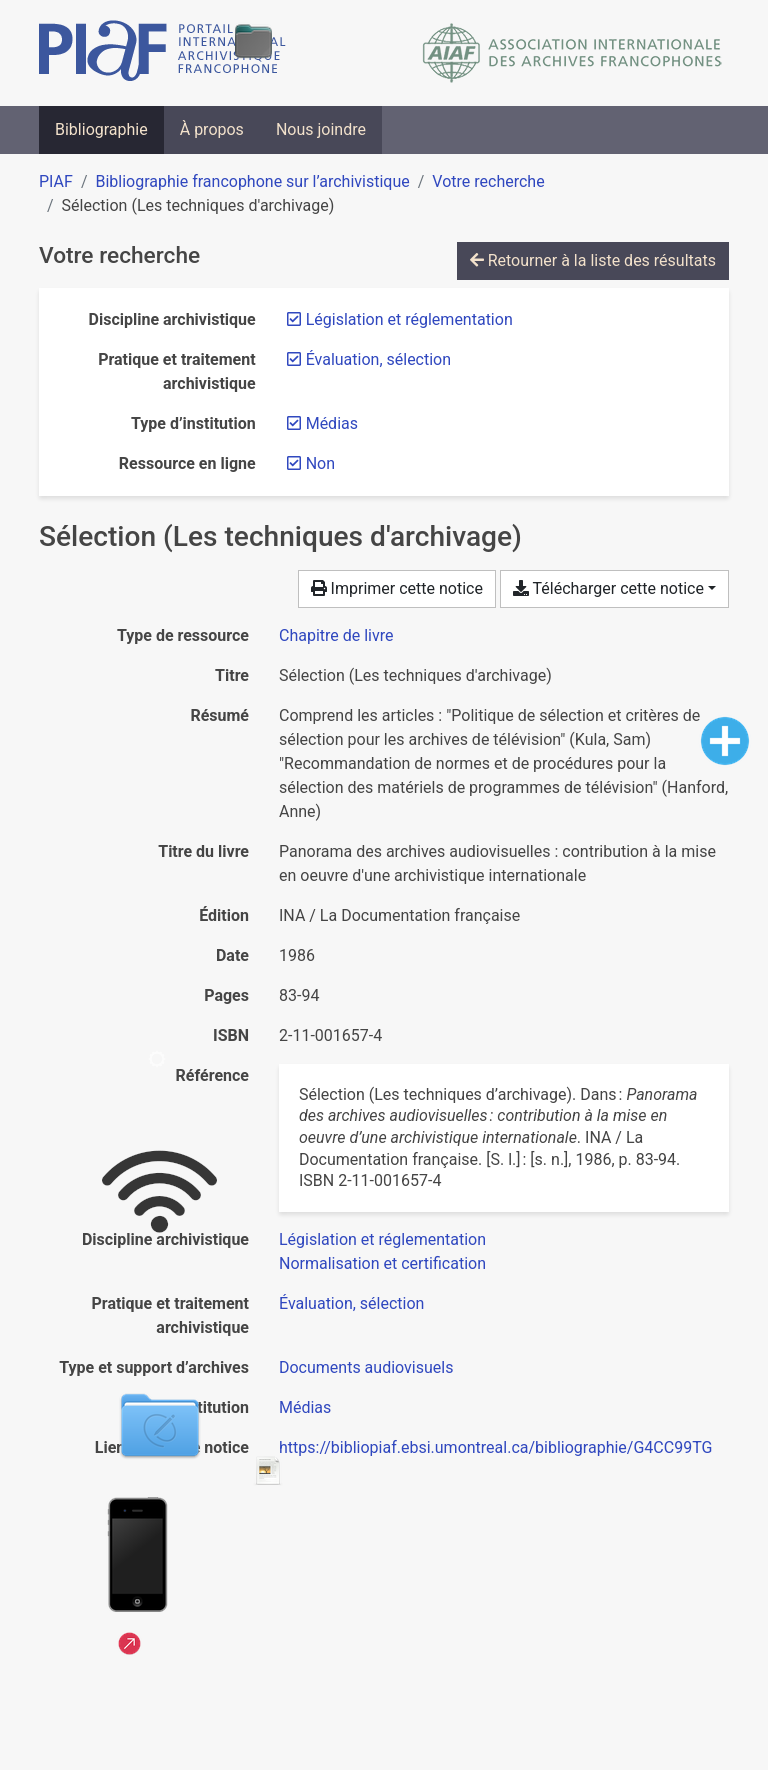 Image resolution: width=768 pixels, height=1770 pixels. What do you see at coordinates (268, 1470) in the screenshot?
I see `open a document file` at bounding box center [268, 1470].